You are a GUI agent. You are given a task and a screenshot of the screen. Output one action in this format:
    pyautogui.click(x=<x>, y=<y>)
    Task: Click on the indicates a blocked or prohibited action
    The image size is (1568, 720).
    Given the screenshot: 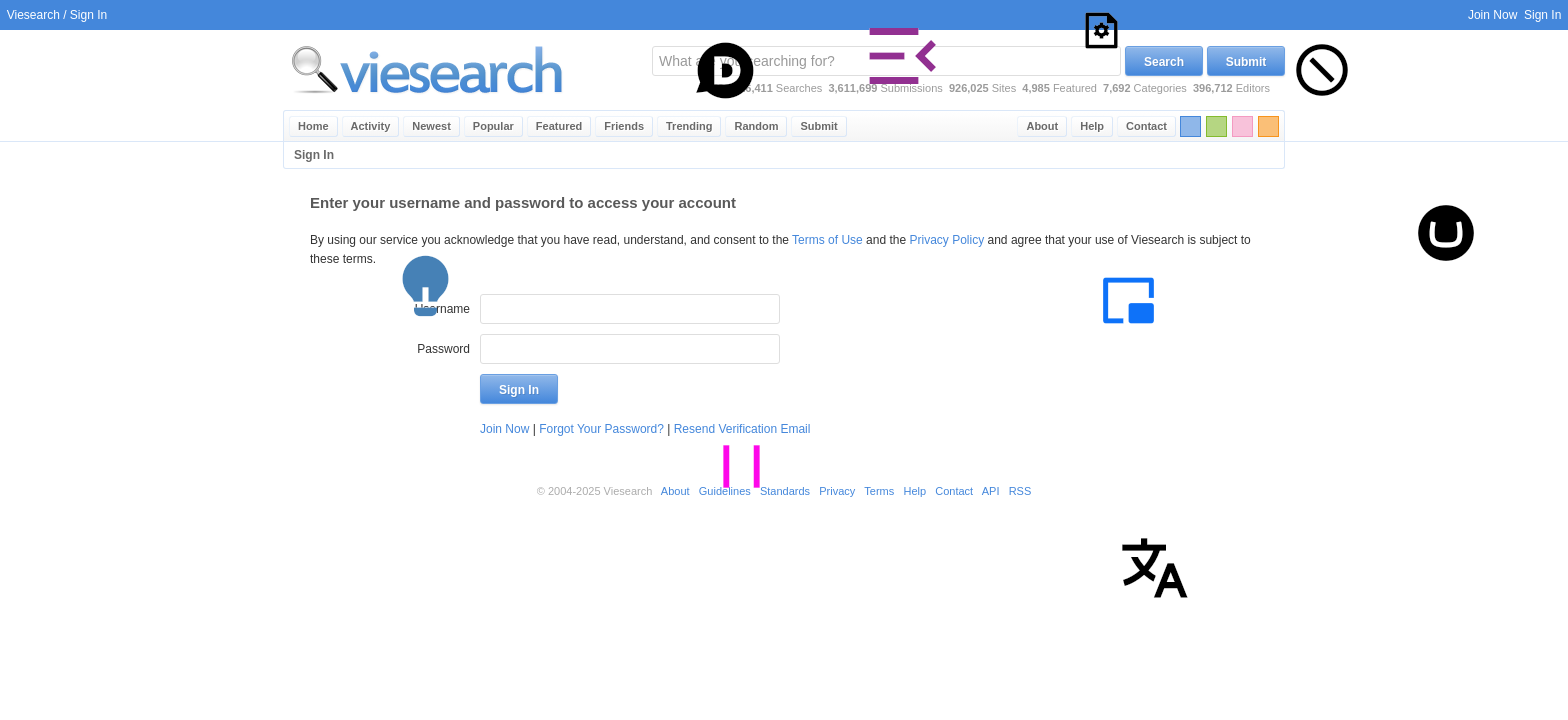 What is the action you would take?
    pyautogui.click(x=1322, y=70)
    